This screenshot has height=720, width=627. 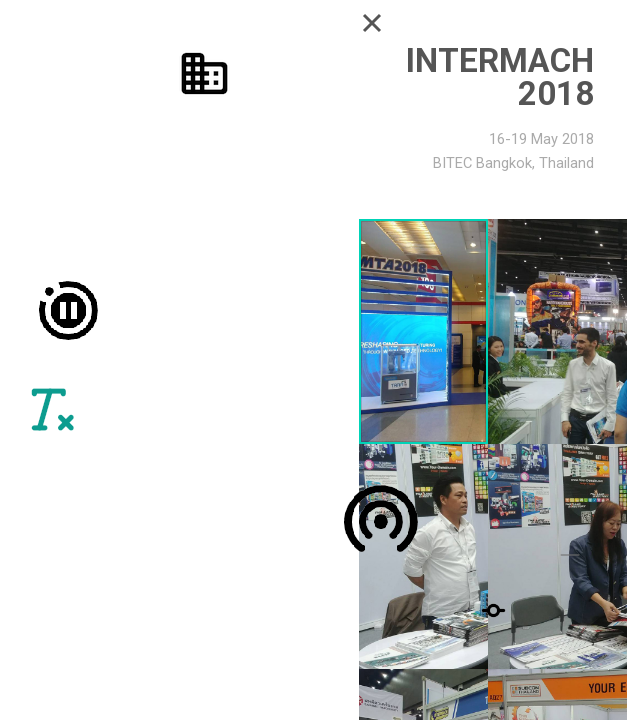 What do you see at coordinates (493, 610) in the screenshot?
I see `view commit details in version control` at bounding box center [493, 610].